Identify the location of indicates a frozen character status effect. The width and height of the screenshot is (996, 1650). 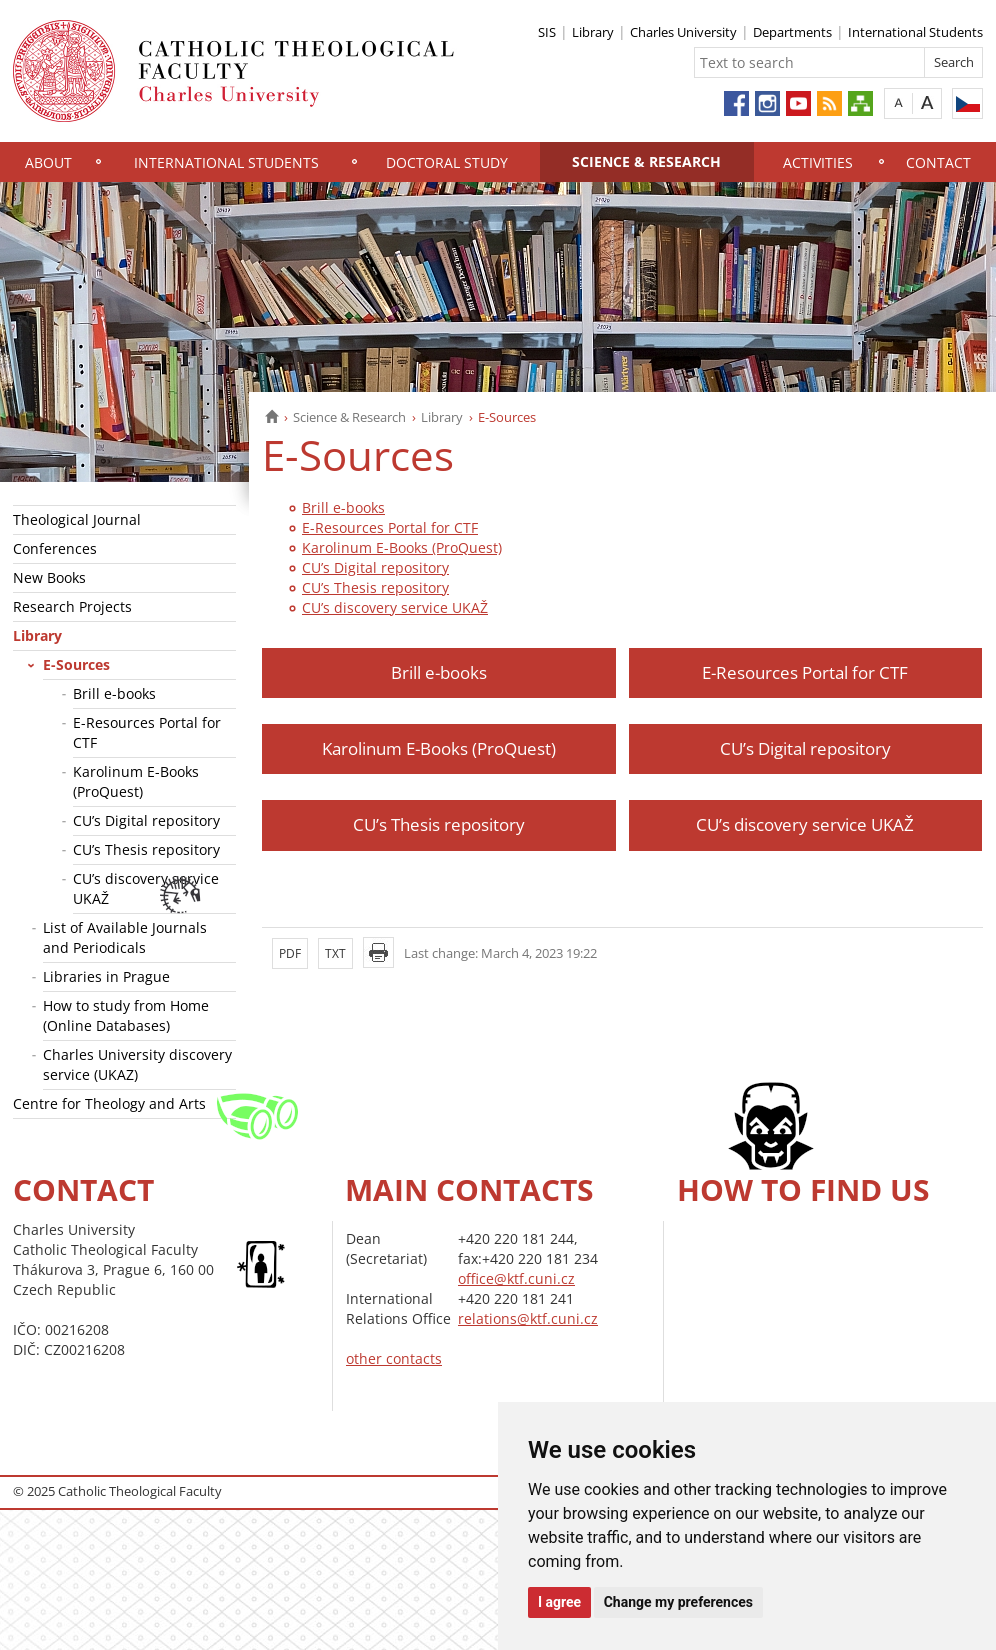
(261, 1264).